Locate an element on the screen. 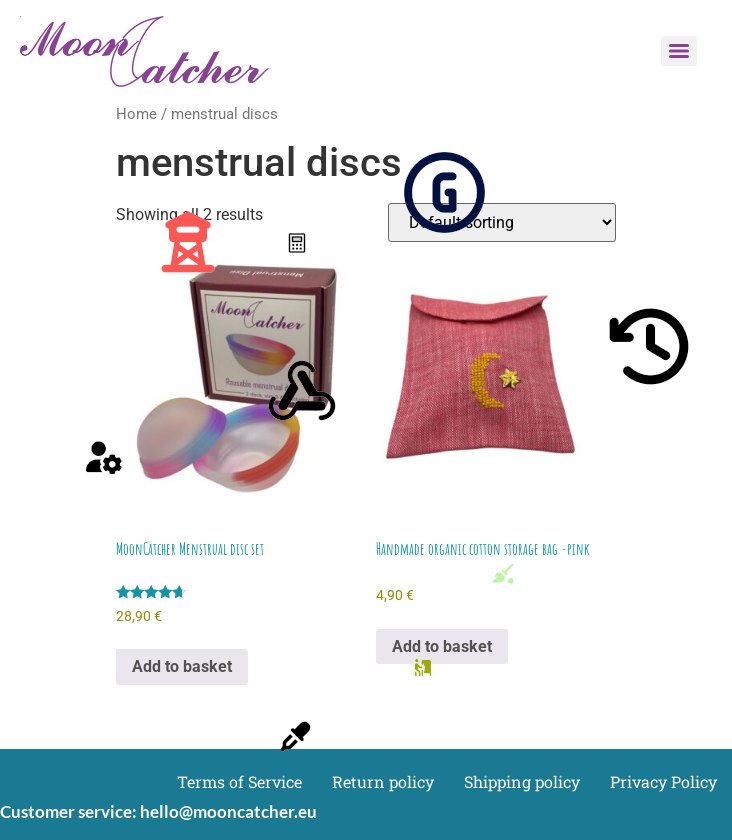 The height and width of the screenshot is (840, 732). google account or google-related feature is located at coordinates (444, 192).